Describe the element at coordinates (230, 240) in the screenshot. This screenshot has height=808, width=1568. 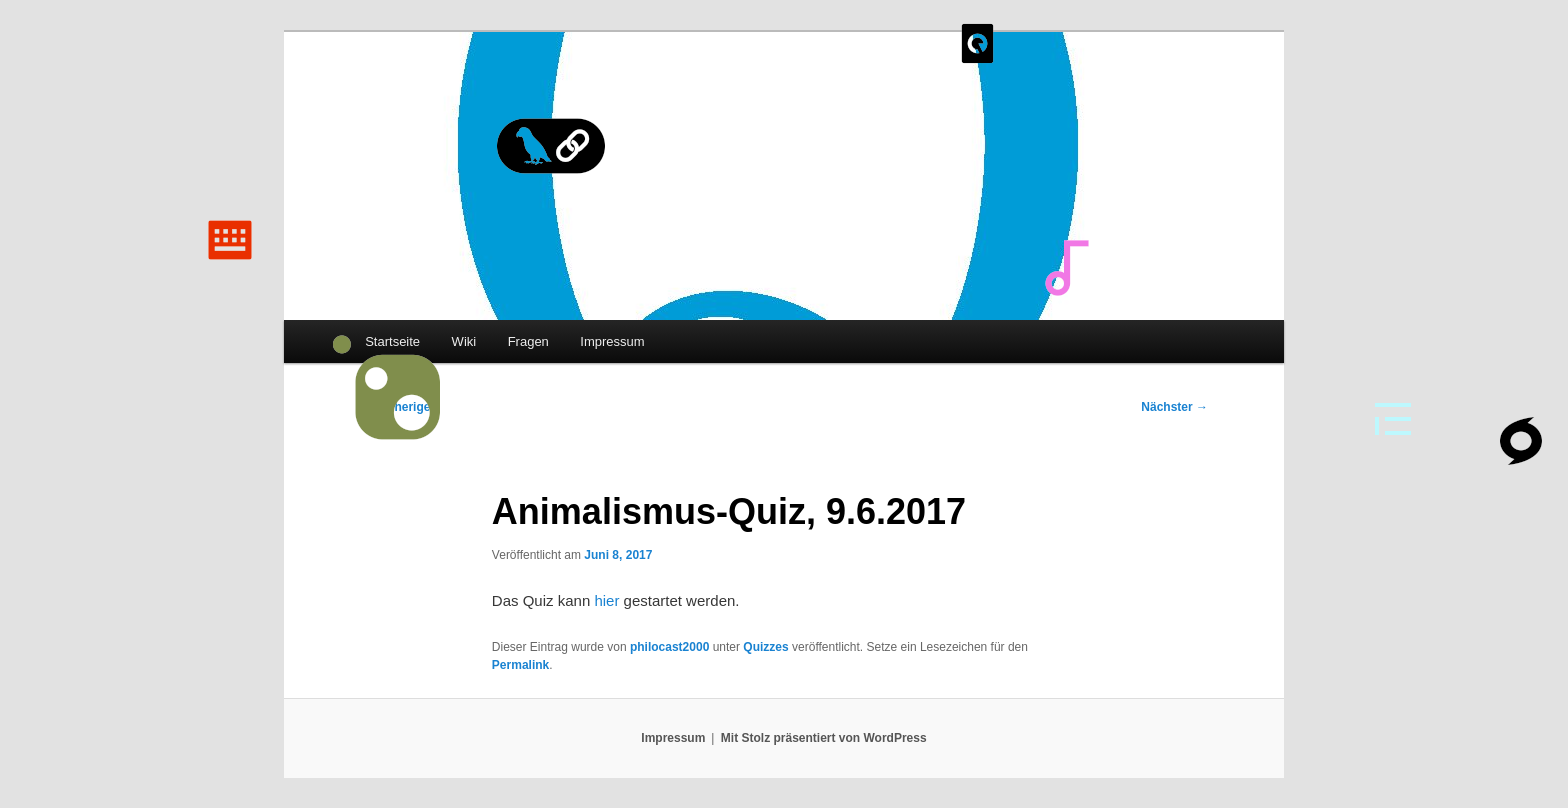
I see `open the on-screen keyboard` at that location.